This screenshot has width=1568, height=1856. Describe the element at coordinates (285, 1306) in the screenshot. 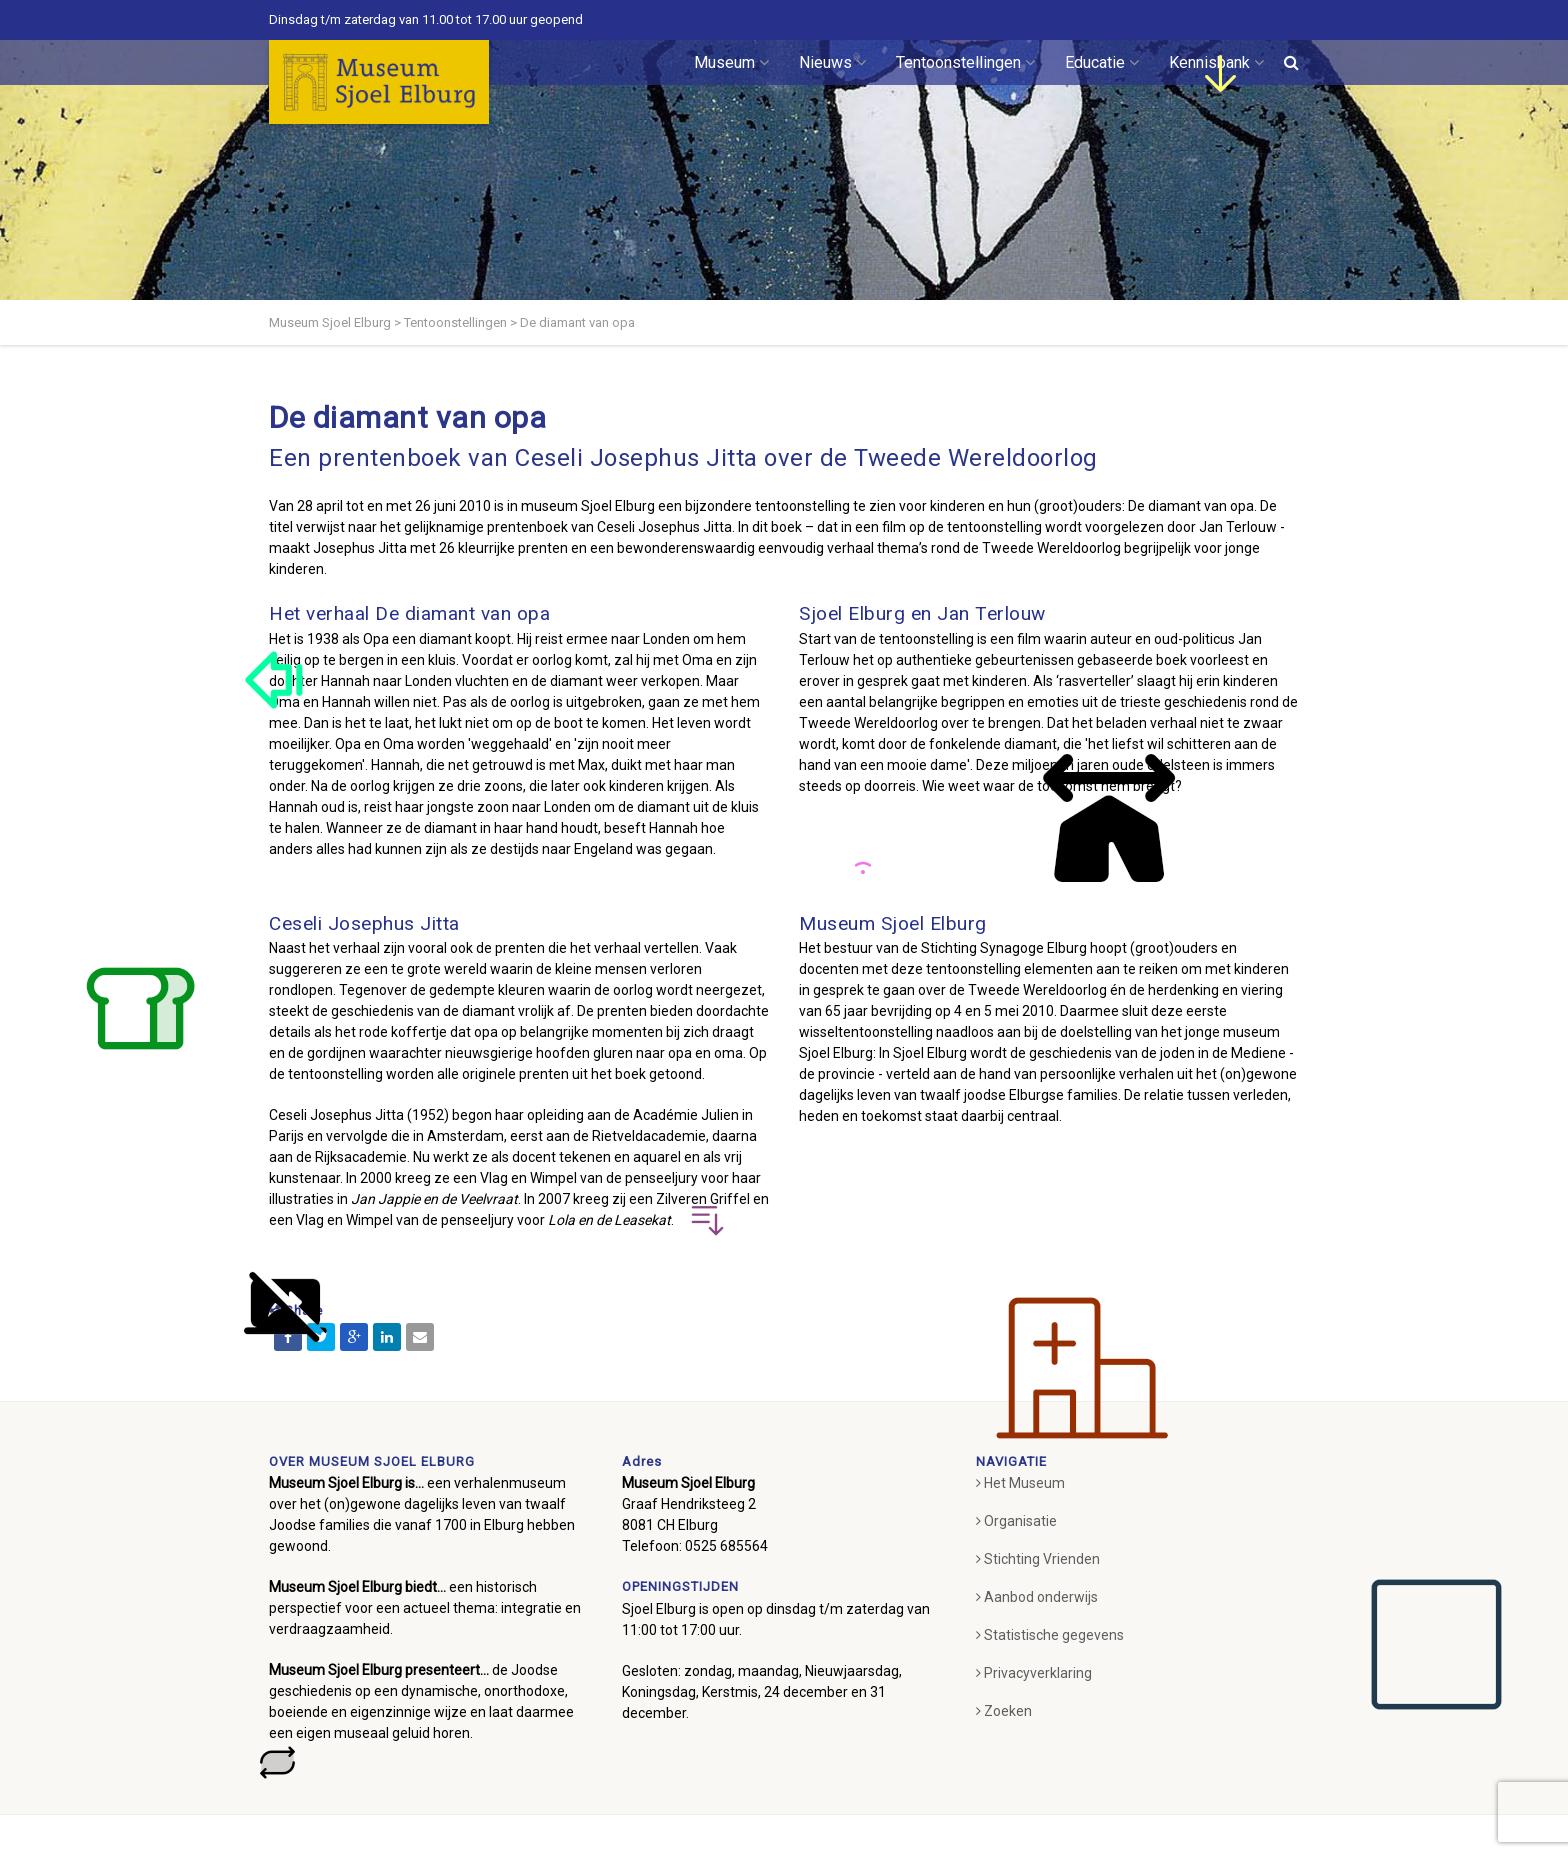

I see `stop sharing your screen` at that location.